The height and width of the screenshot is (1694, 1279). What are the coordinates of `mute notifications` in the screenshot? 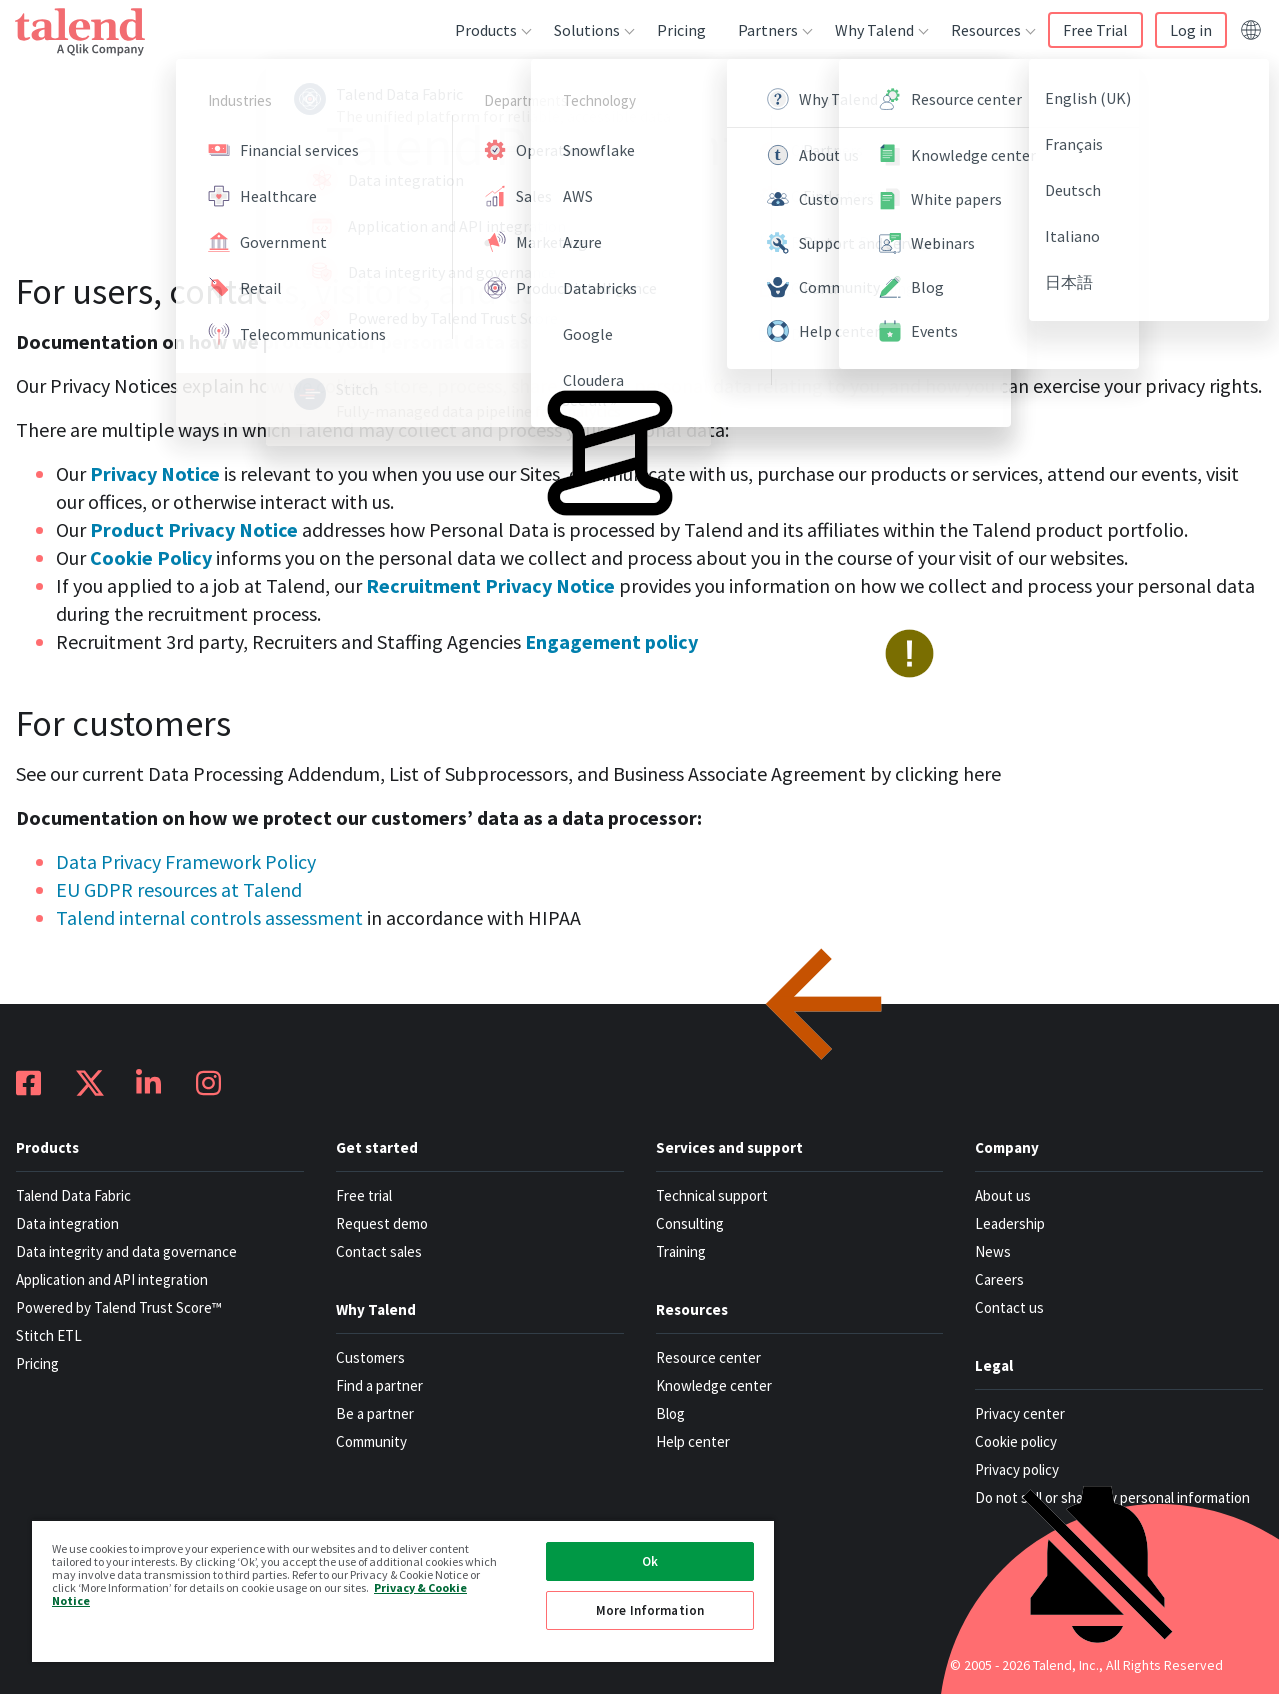 It's located at (1097, 1564).